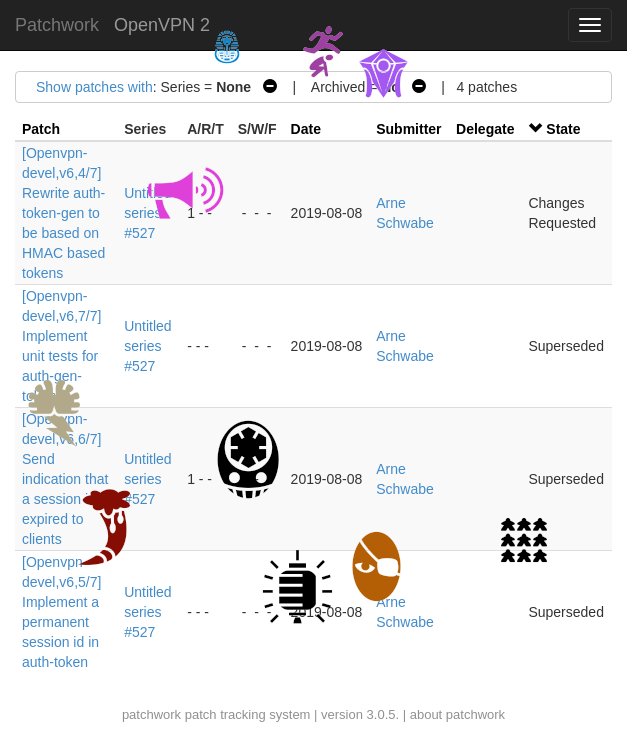  I want to click on viking-themed beverage or tavern feature, so click(105, 526).